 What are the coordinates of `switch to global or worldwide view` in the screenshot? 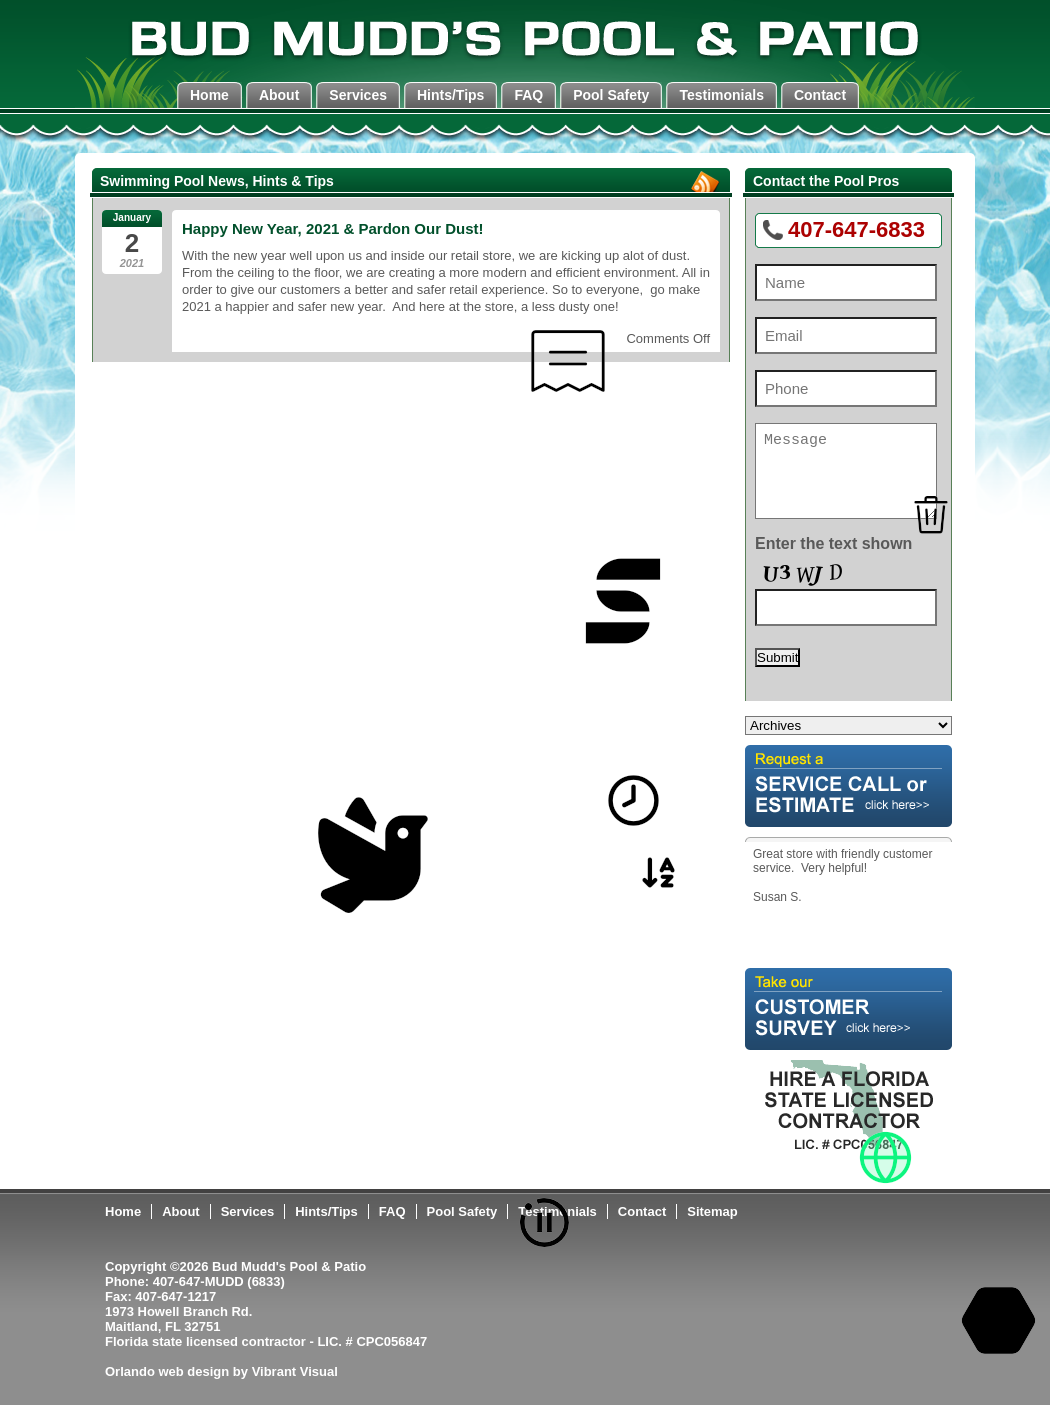 It's located at (885, 1157).